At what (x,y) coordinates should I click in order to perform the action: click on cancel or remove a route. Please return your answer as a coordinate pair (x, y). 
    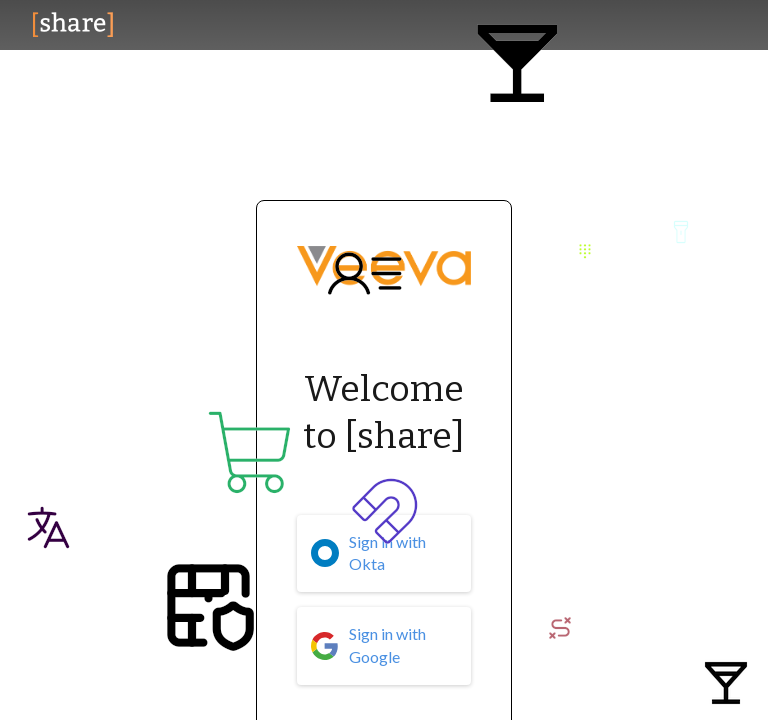
    Looking at the image, I should click on (560, 628).